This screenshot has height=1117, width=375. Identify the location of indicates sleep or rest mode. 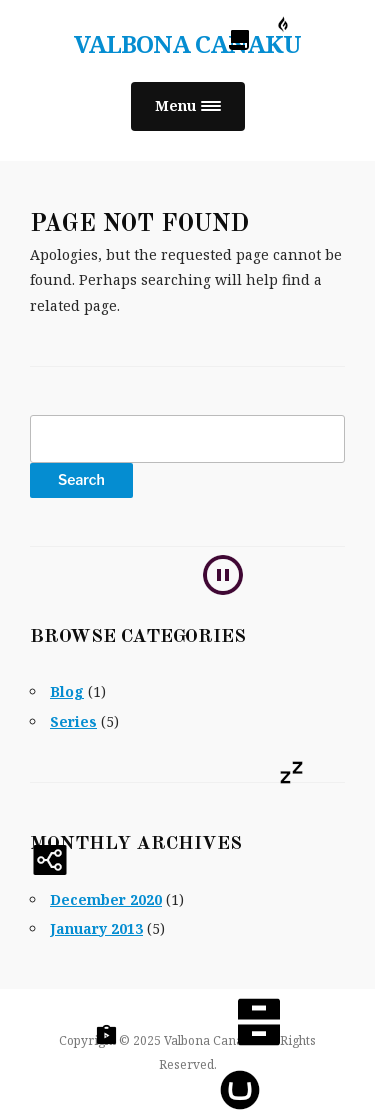
(291, 772).